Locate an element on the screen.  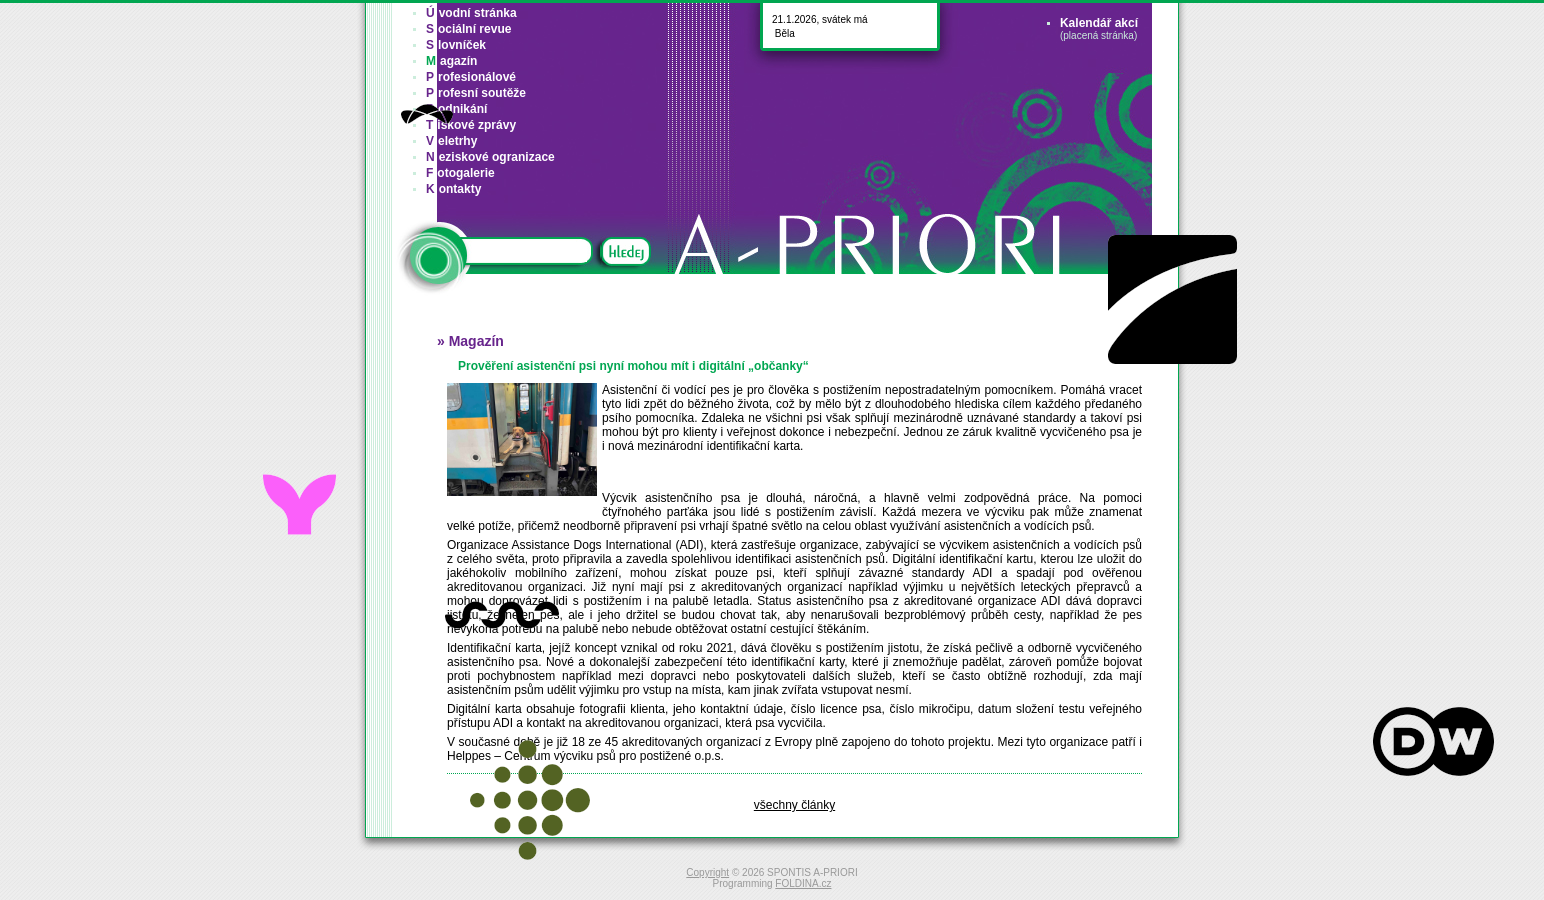
devexpress brand logo is located at coordinates (1172, 299).